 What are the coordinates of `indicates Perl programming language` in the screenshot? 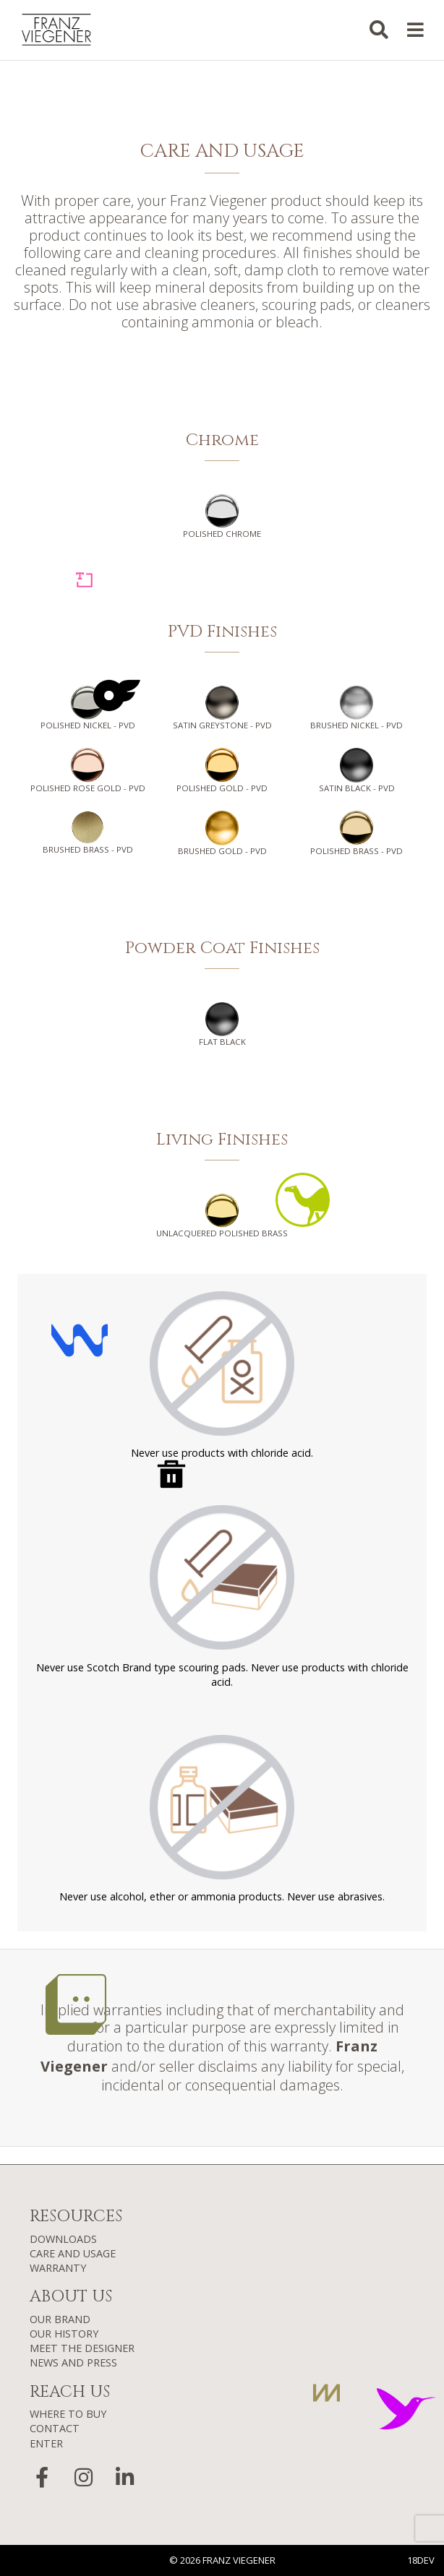 It's located at (302, 1199).